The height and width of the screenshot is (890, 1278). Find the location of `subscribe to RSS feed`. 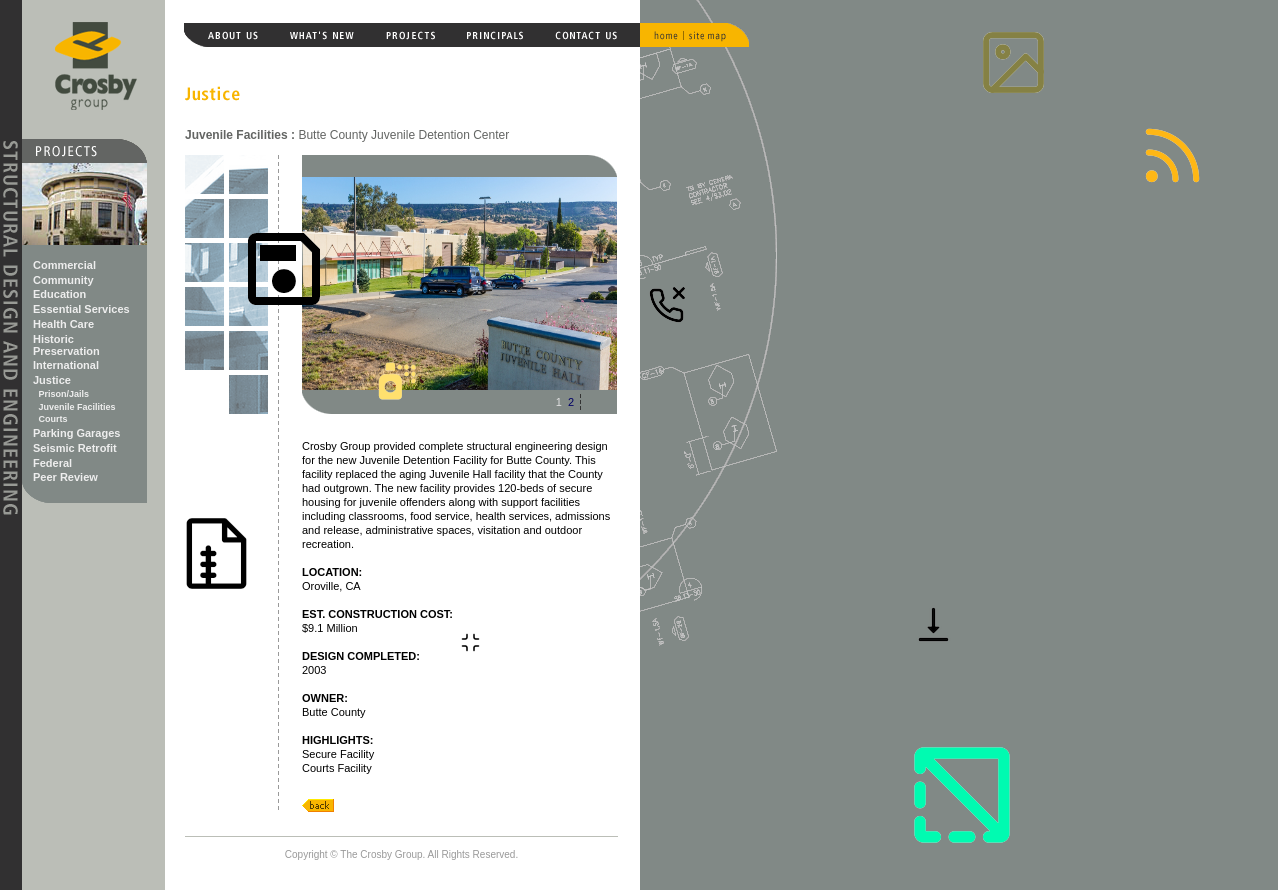

subscribe to RSS feed is located at coordinates (1172, 155).